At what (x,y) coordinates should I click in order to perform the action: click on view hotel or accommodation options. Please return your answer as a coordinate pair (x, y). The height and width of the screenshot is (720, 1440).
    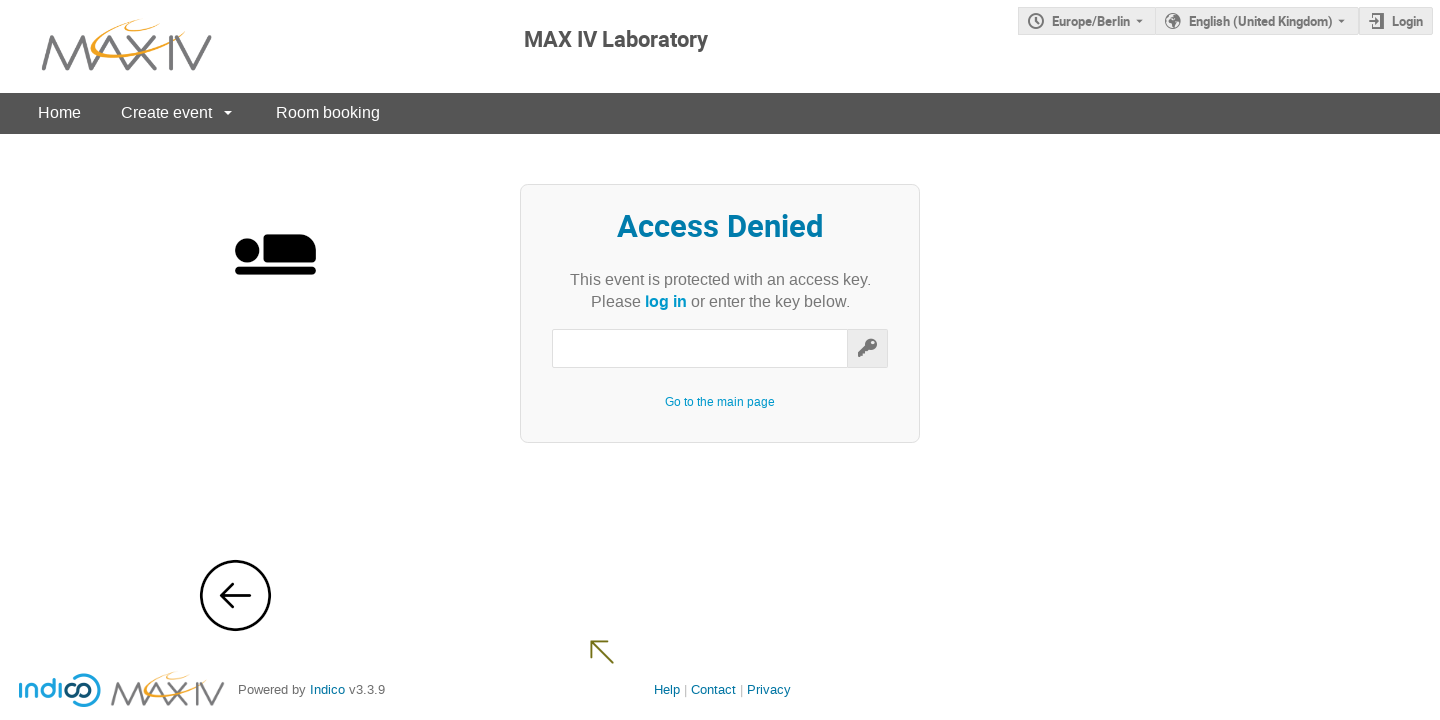
    Looking at the image, I should click on (275, 254).